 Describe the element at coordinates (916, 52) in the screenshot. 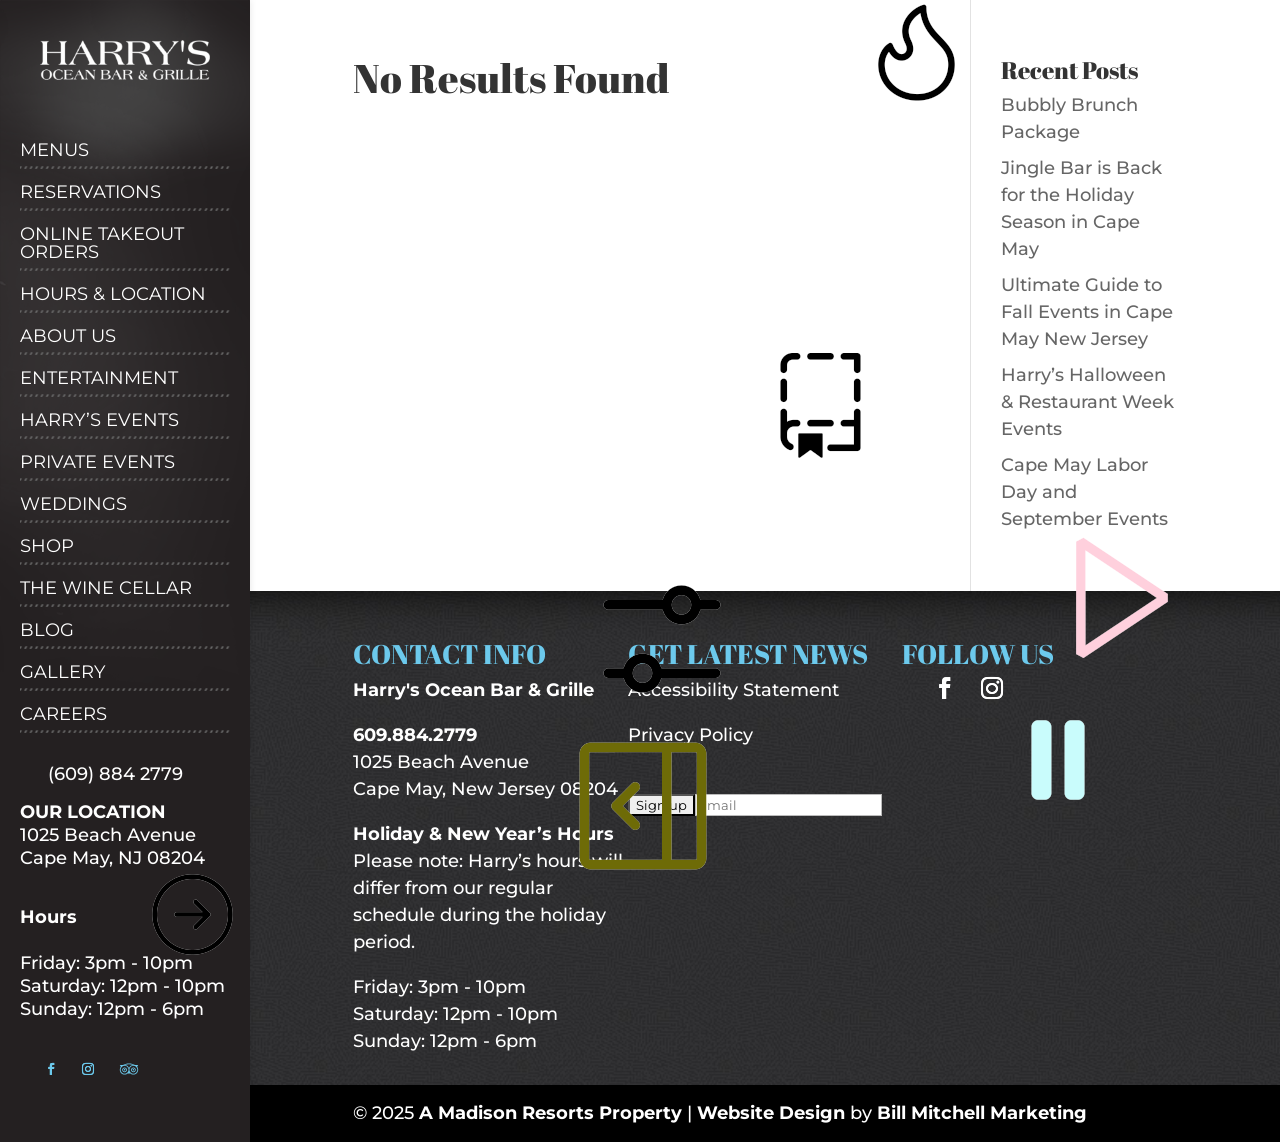

I see `view hot or trending content` at that location.